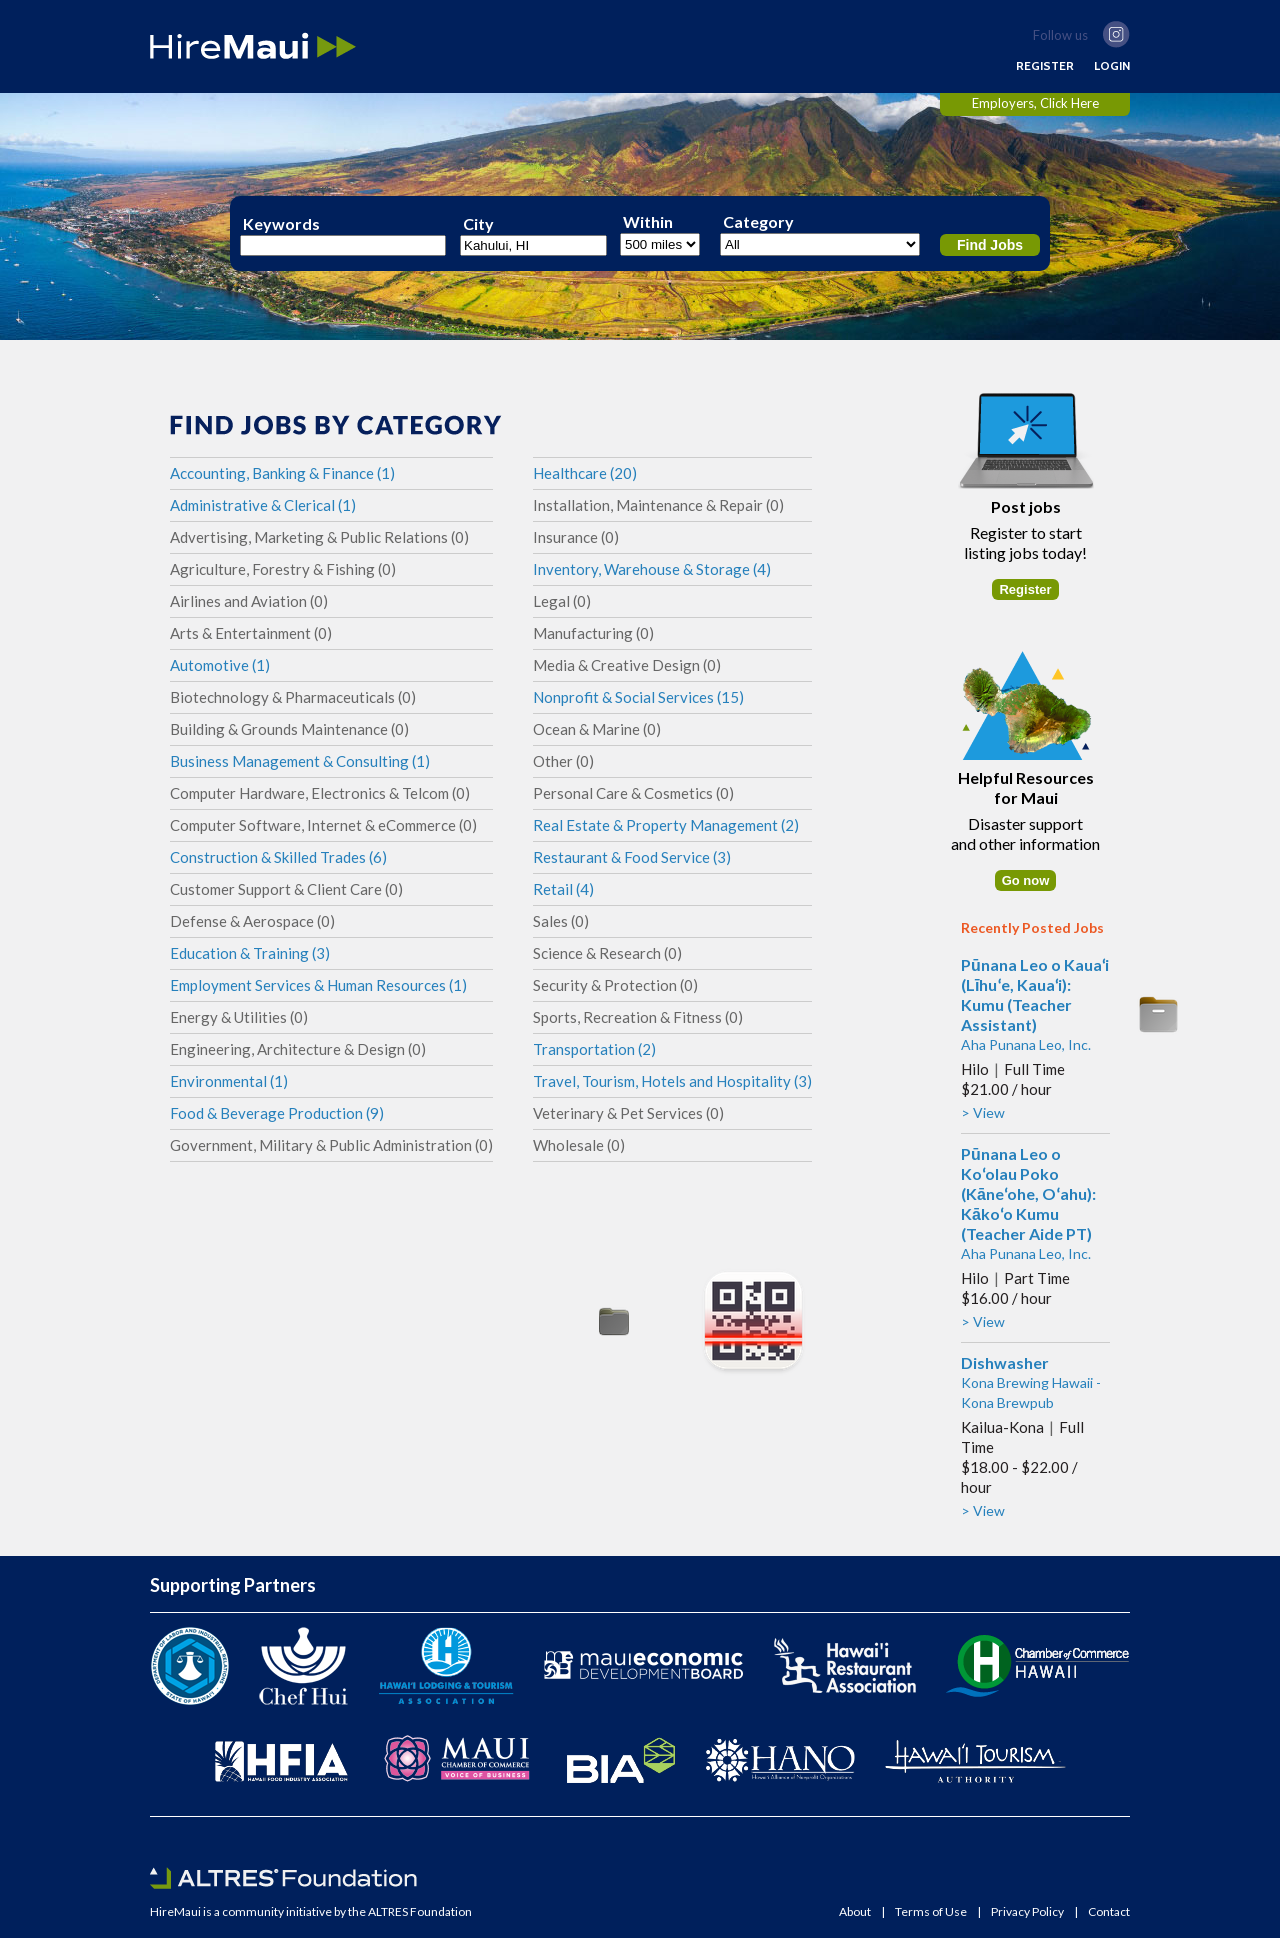 The image size is (1280, 1938). I want to click on open the file manager application, so click(1158, 1014).